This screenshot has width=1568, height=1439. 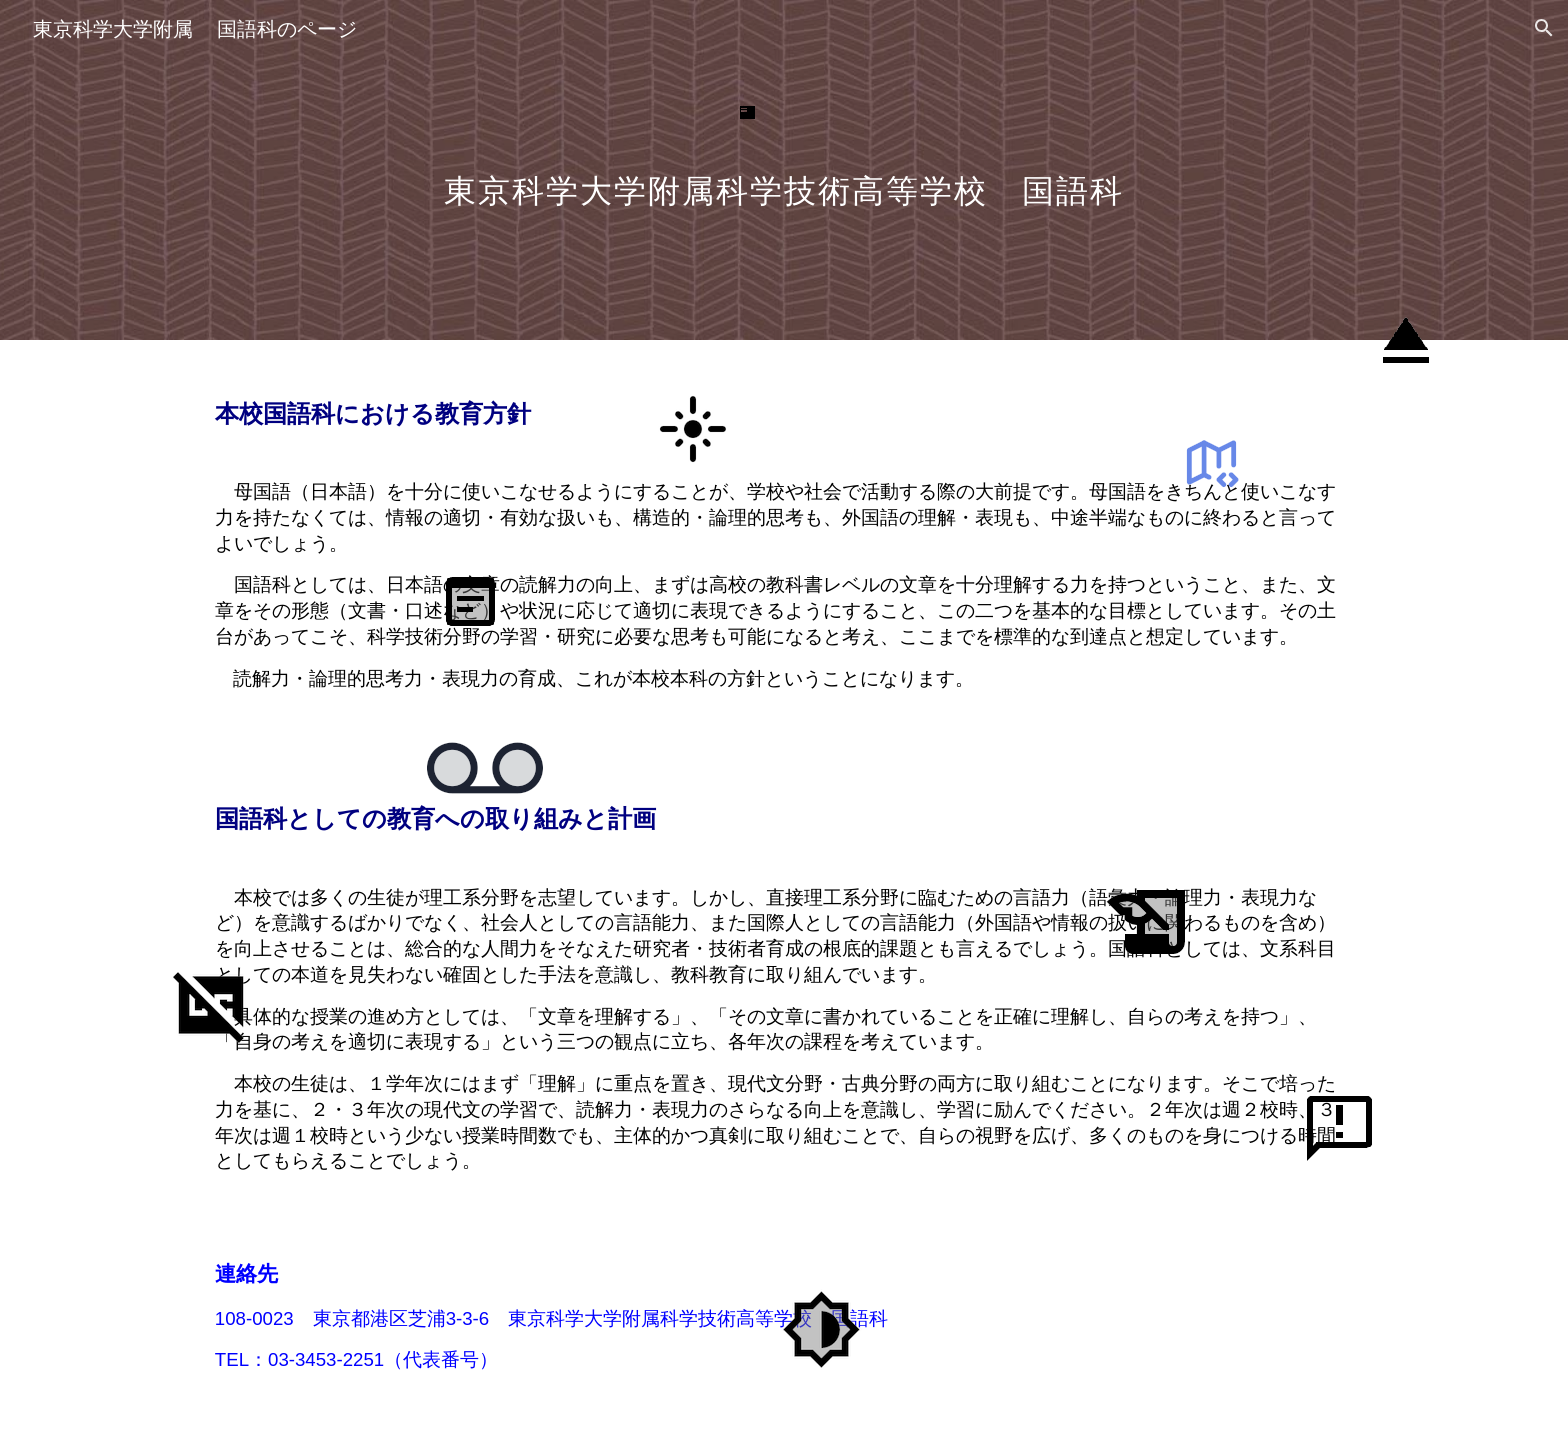 What do you see at coordinates (470, 601) in the screenshot?
I see `open rich text editor` at bounding box center [470, 601].